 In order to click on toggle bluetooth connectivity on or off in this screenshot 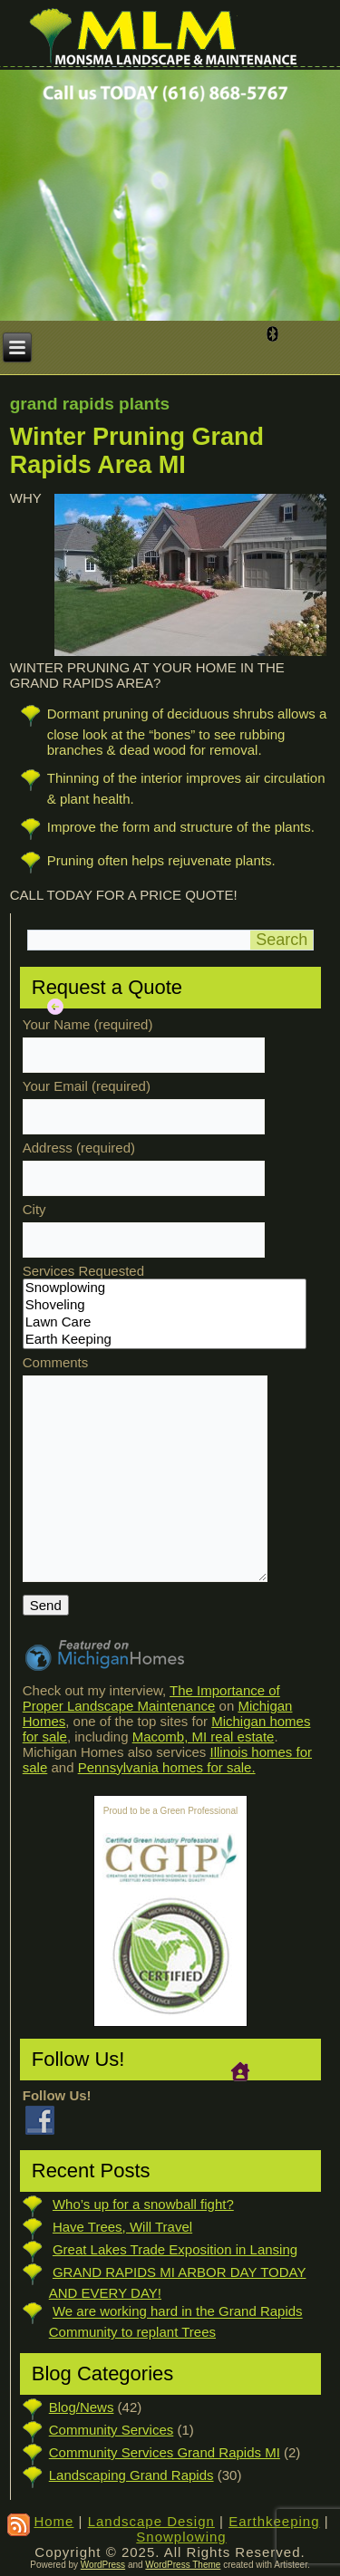, I will do `click(272, 333)`.